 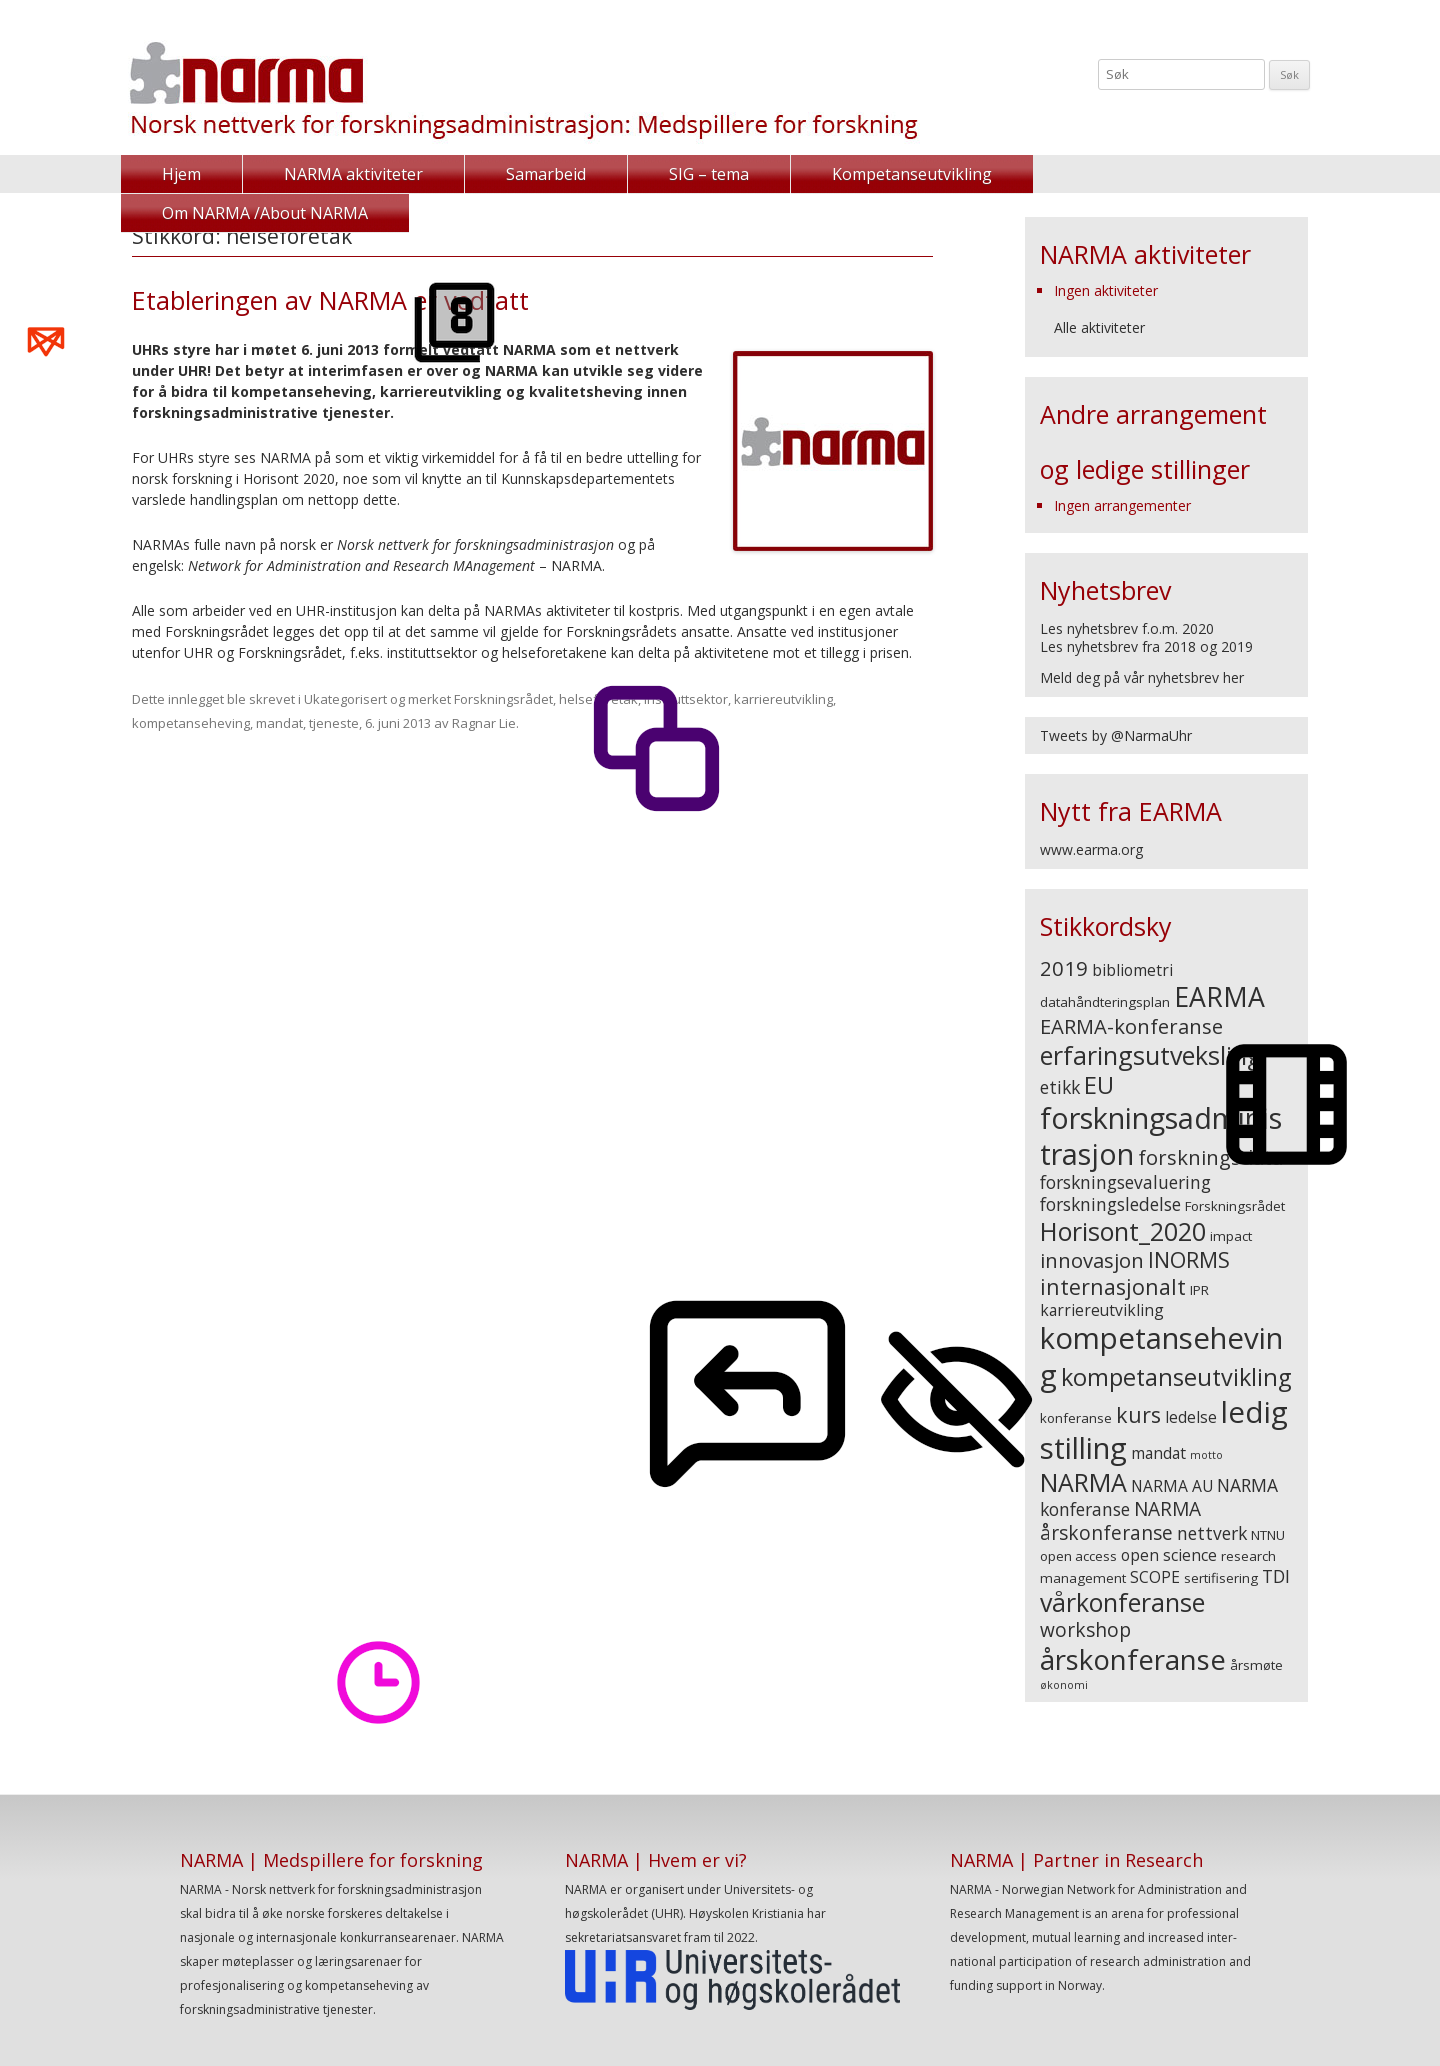 I want to click on view photo filter number 8, so click(x=454, y=322).